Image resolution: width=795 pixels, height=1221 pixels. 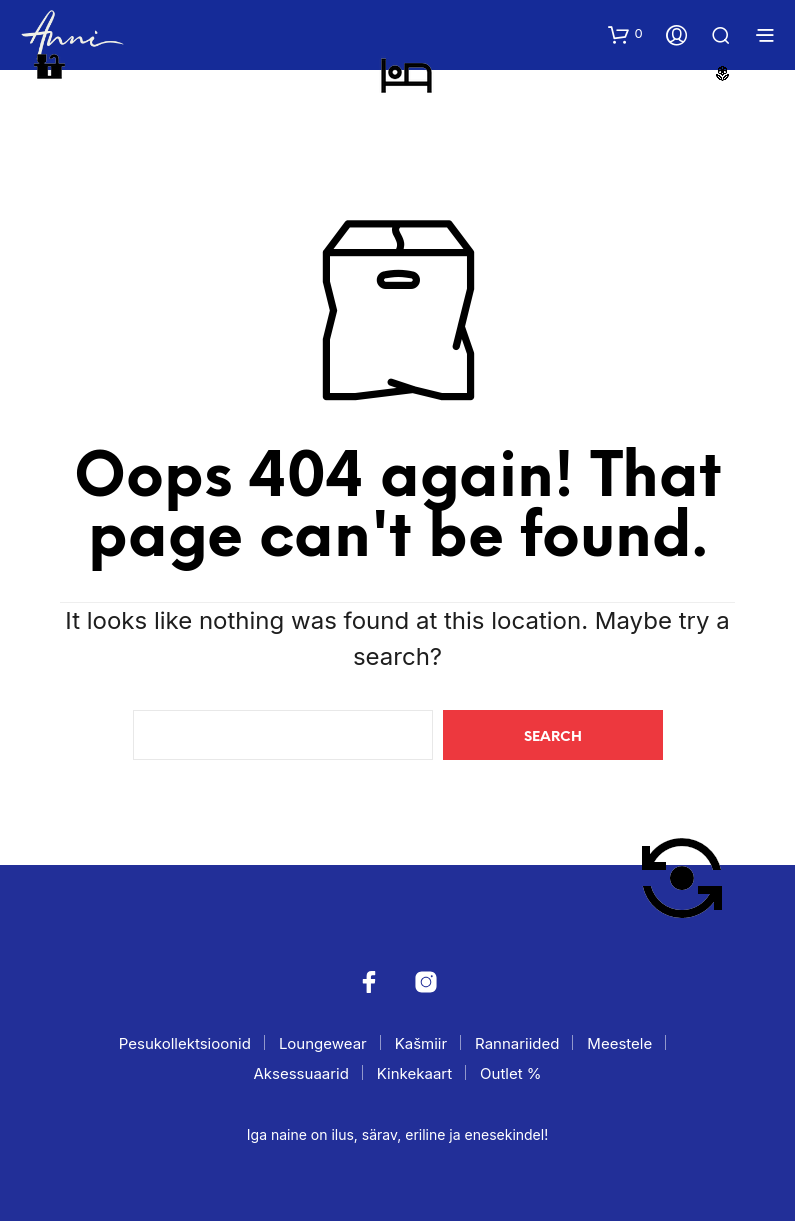 I want to click on switch between front and rear camera, so click(x=682, y=878).